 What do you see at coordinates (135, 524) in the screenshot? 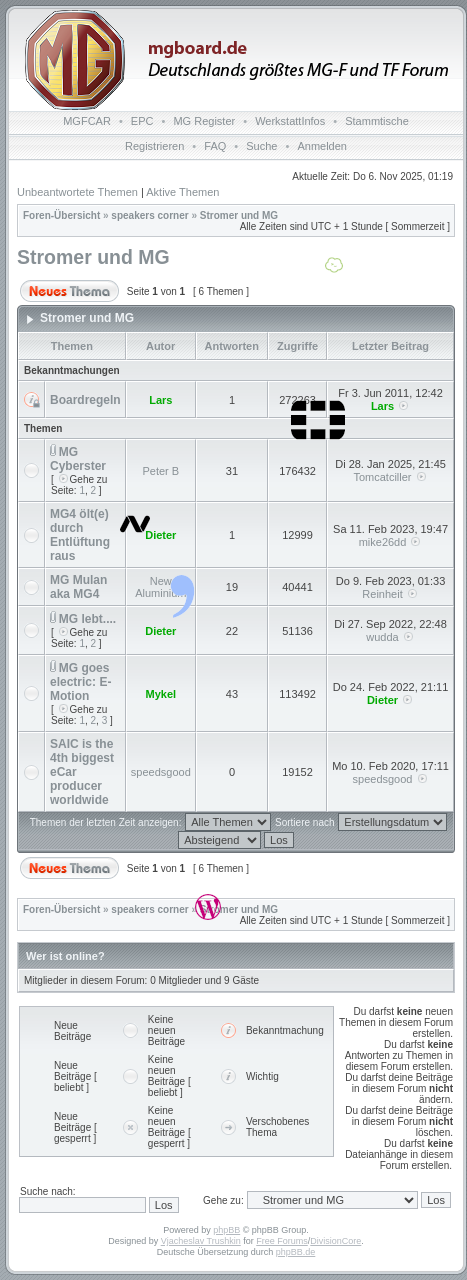
I see `namecheap domain registrar logo` at bounding box center [135, 524].